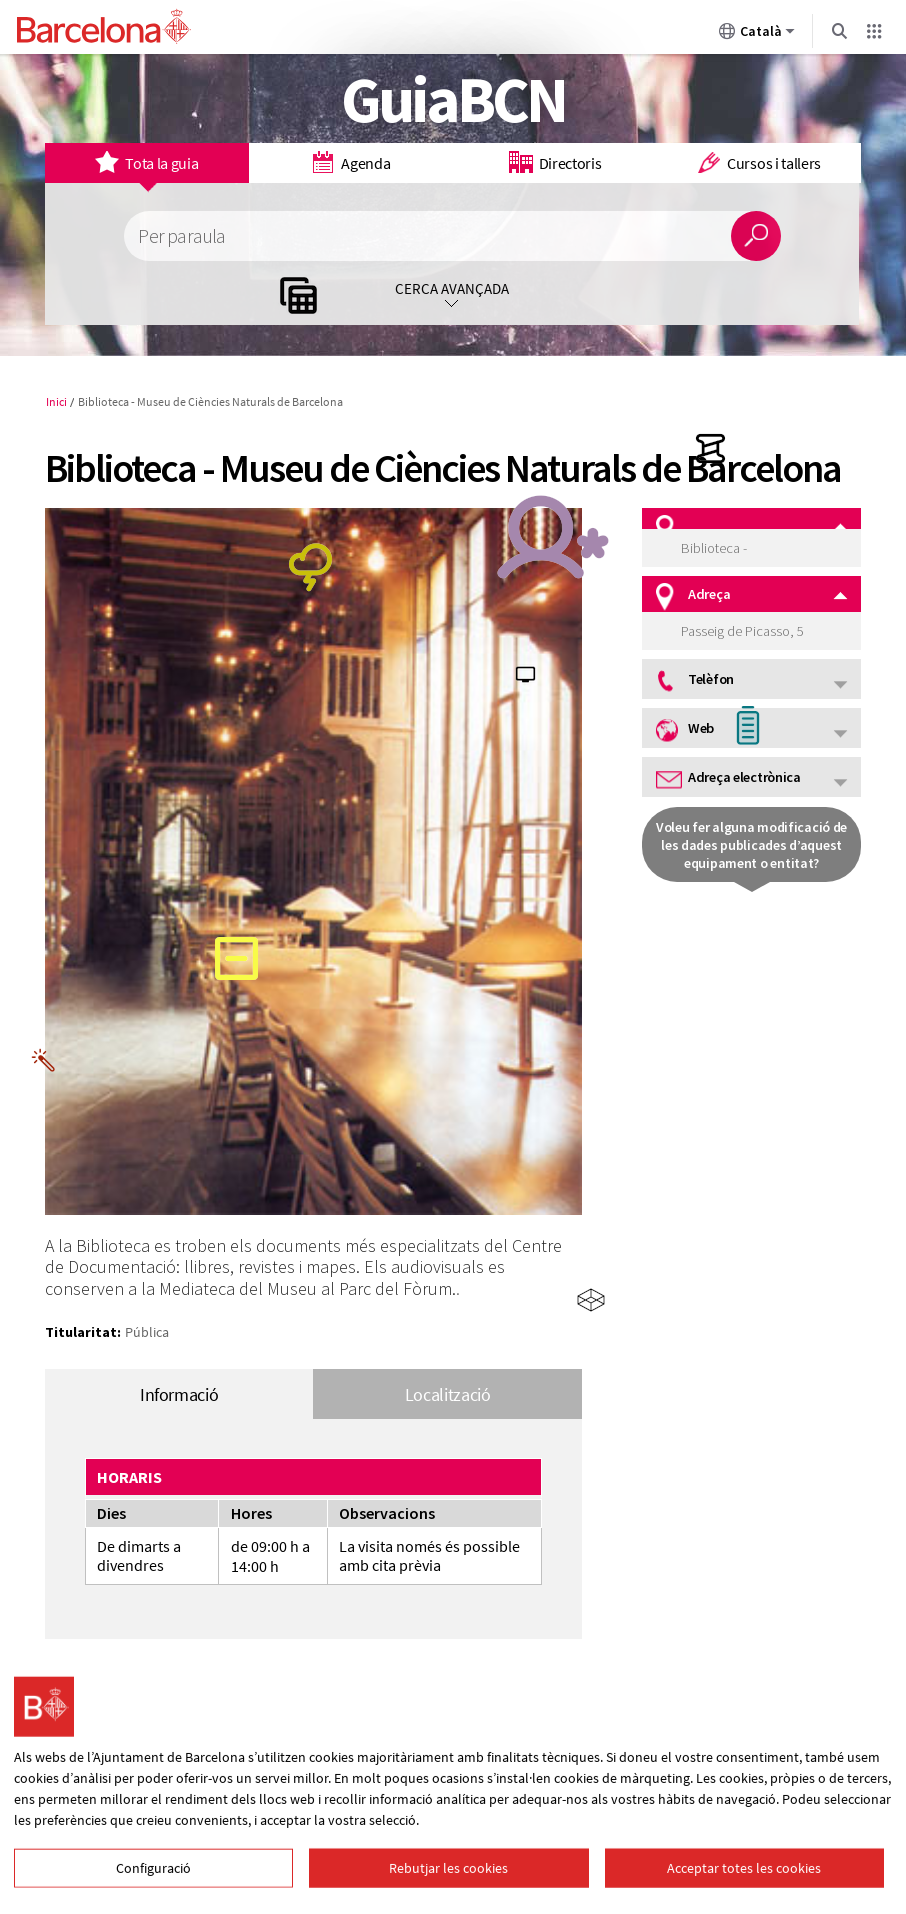 This screenshot has width=906, height=1914. What do you see at coordinates (43, 1060) in the screenshot?
I see `apply auto-enhance or magic adjustments` at bounding box center [43, 1060].